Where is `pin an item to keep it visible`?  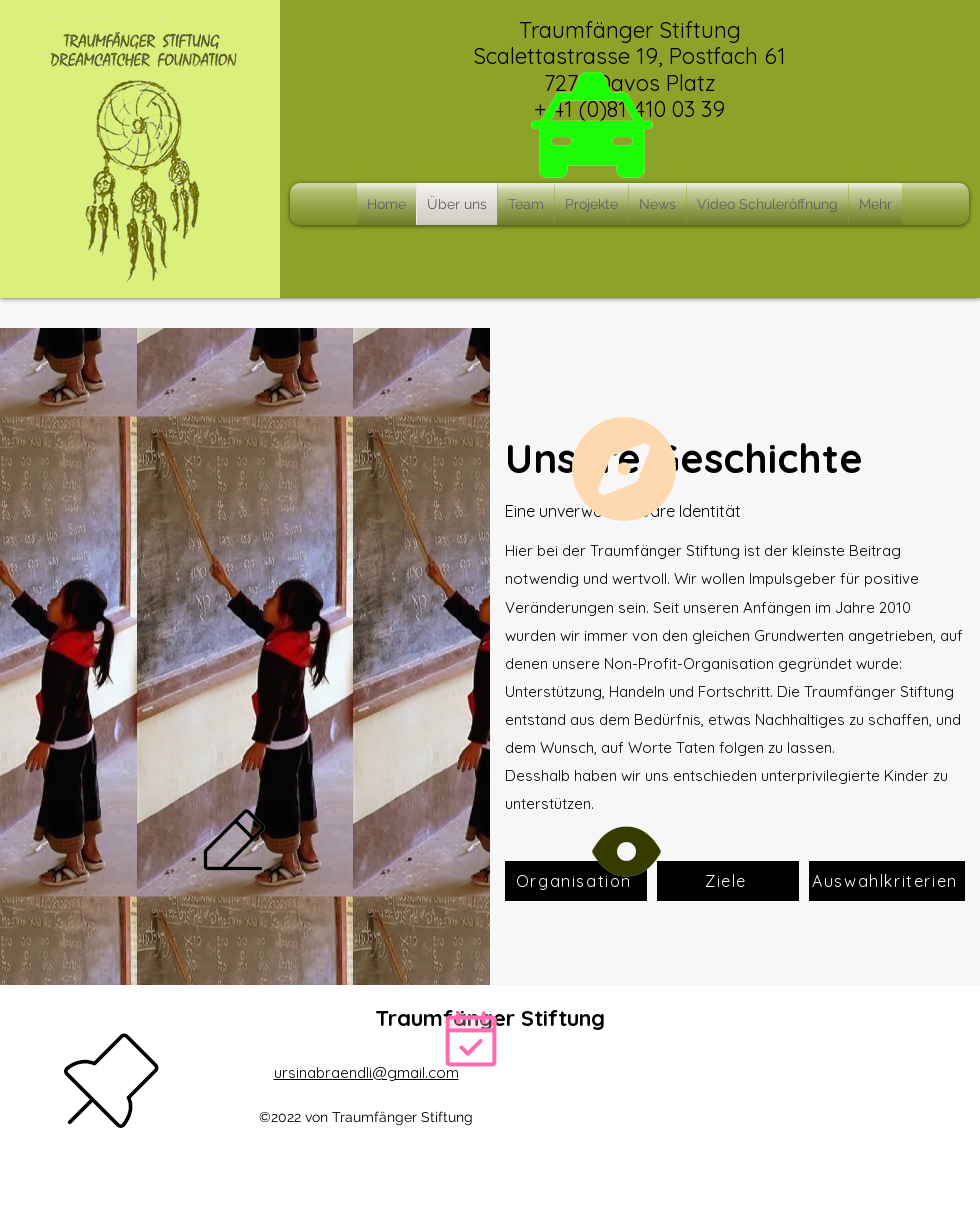 pin an item to keep it visible is located at coordinates (107, 1084).